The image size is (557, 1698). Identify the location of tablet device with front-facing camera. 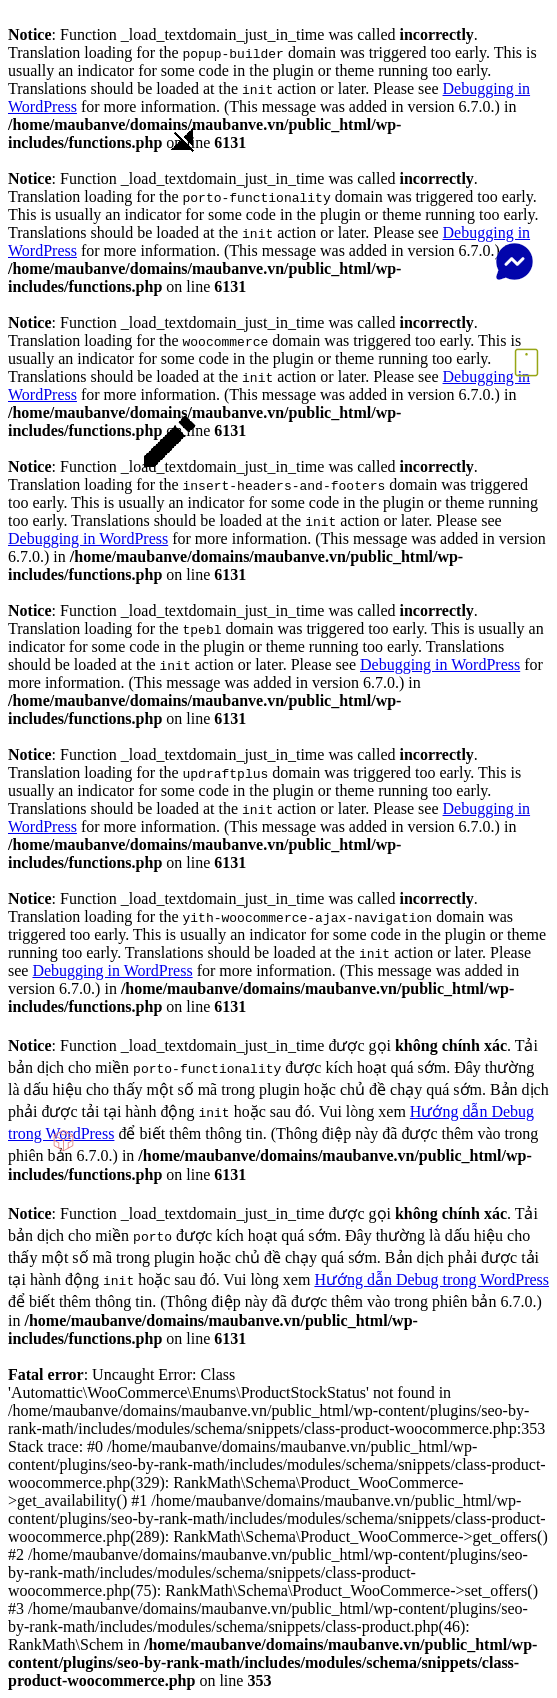
(526, 362).